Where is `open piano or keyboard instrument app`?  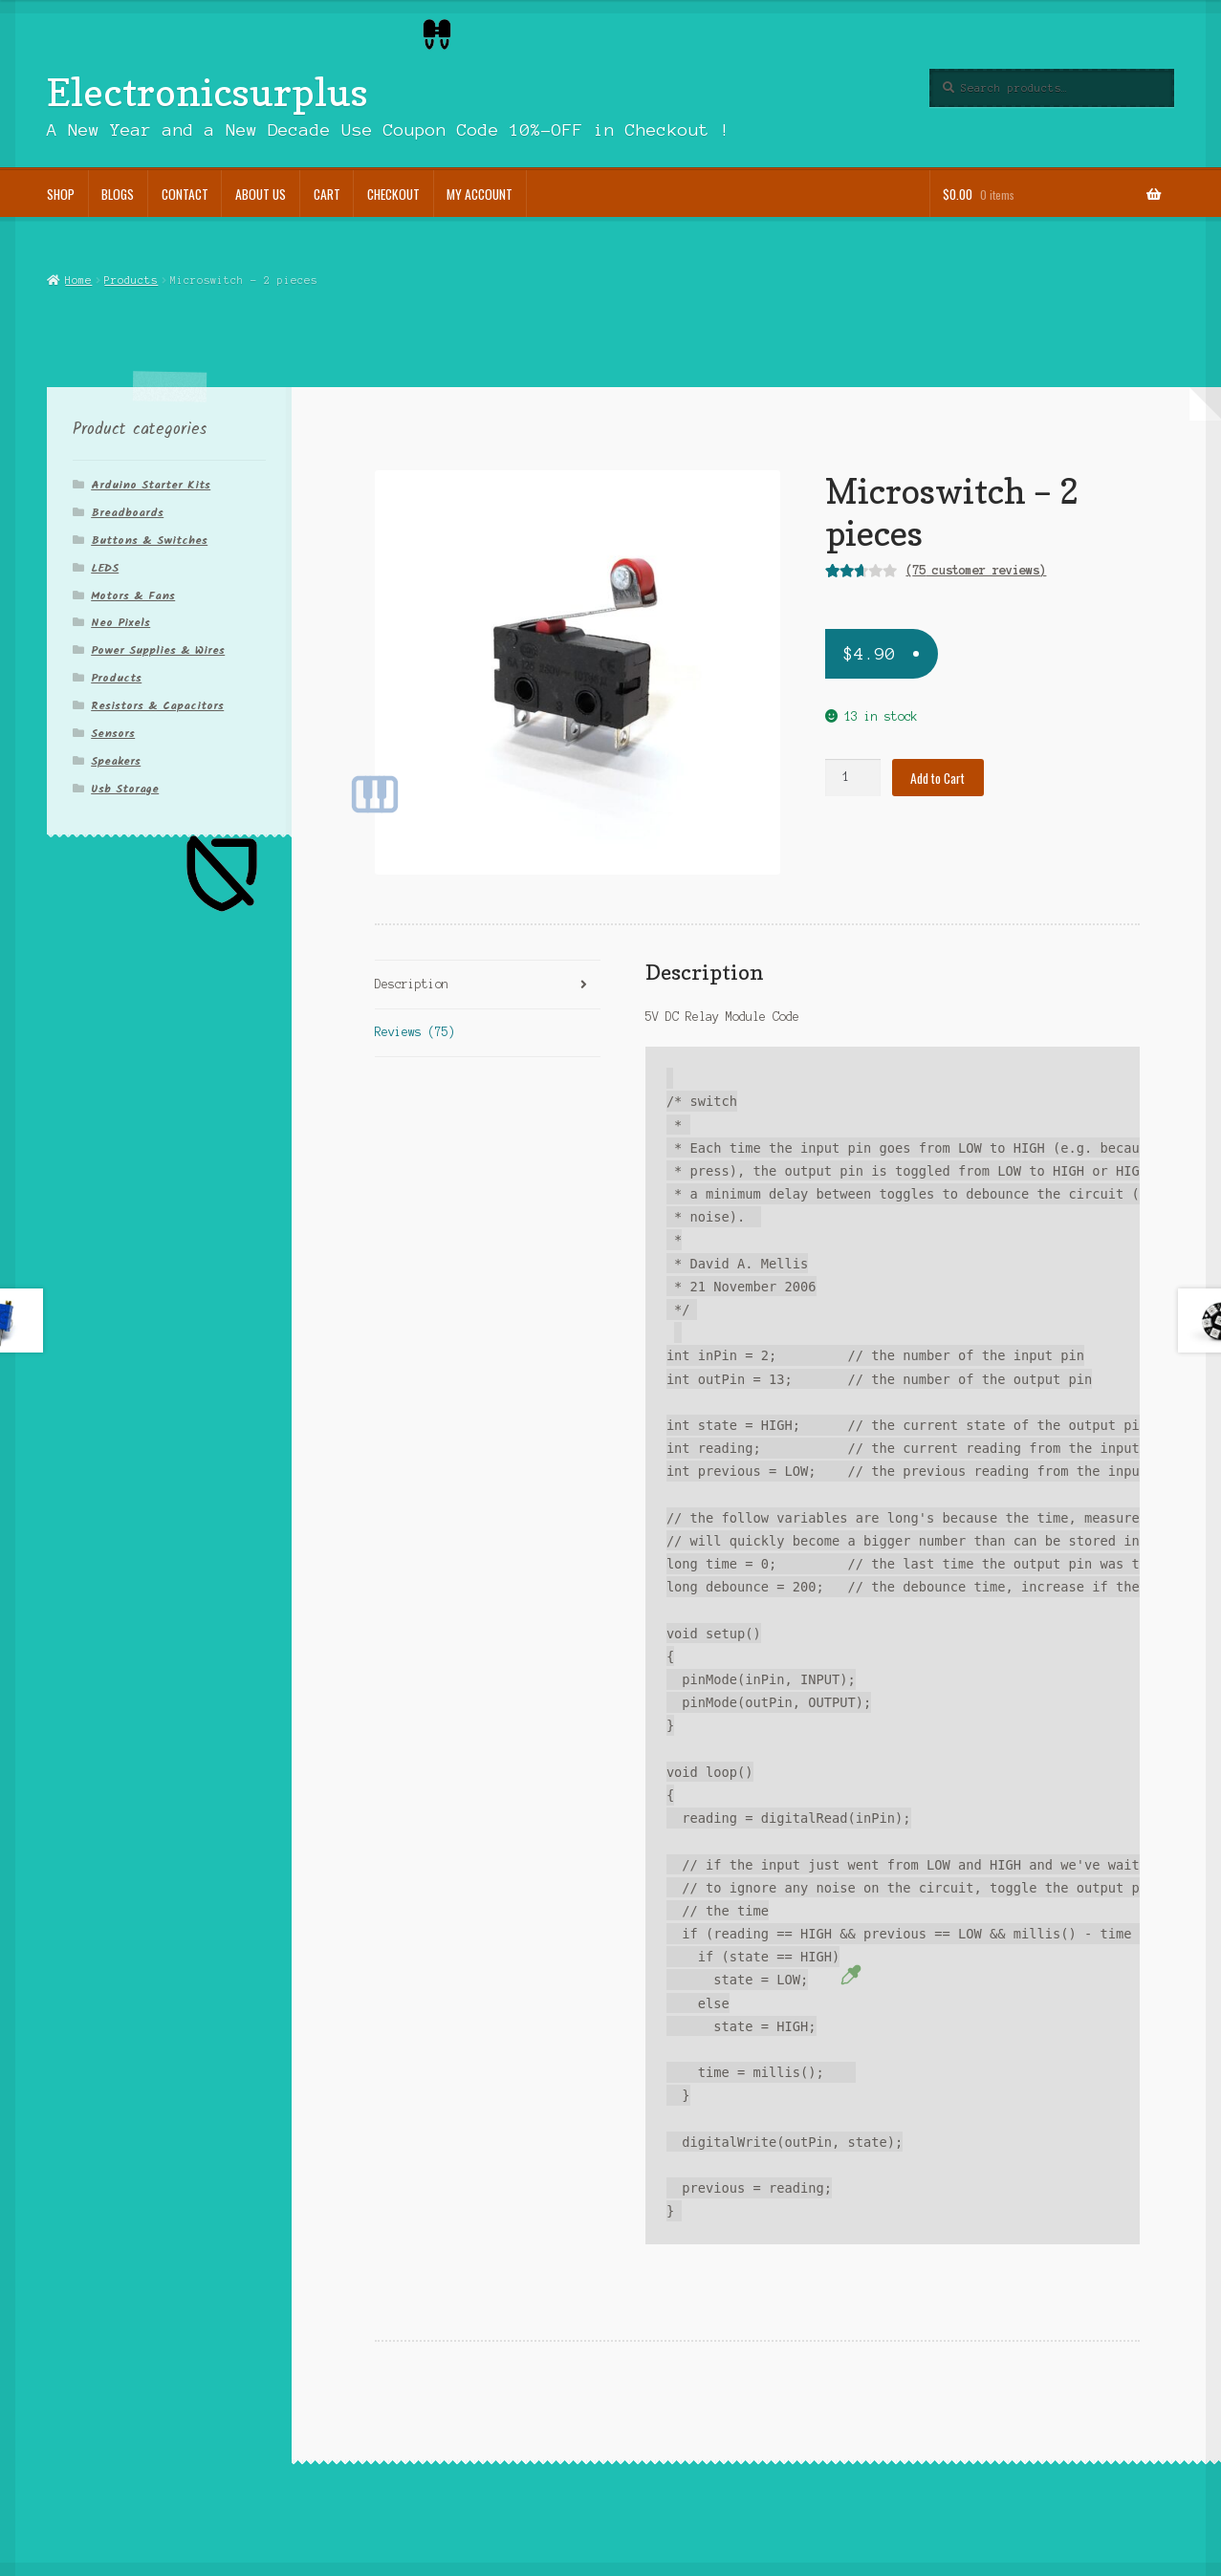 open piano or keyboard instrument app is located at coordinates (375, 794).